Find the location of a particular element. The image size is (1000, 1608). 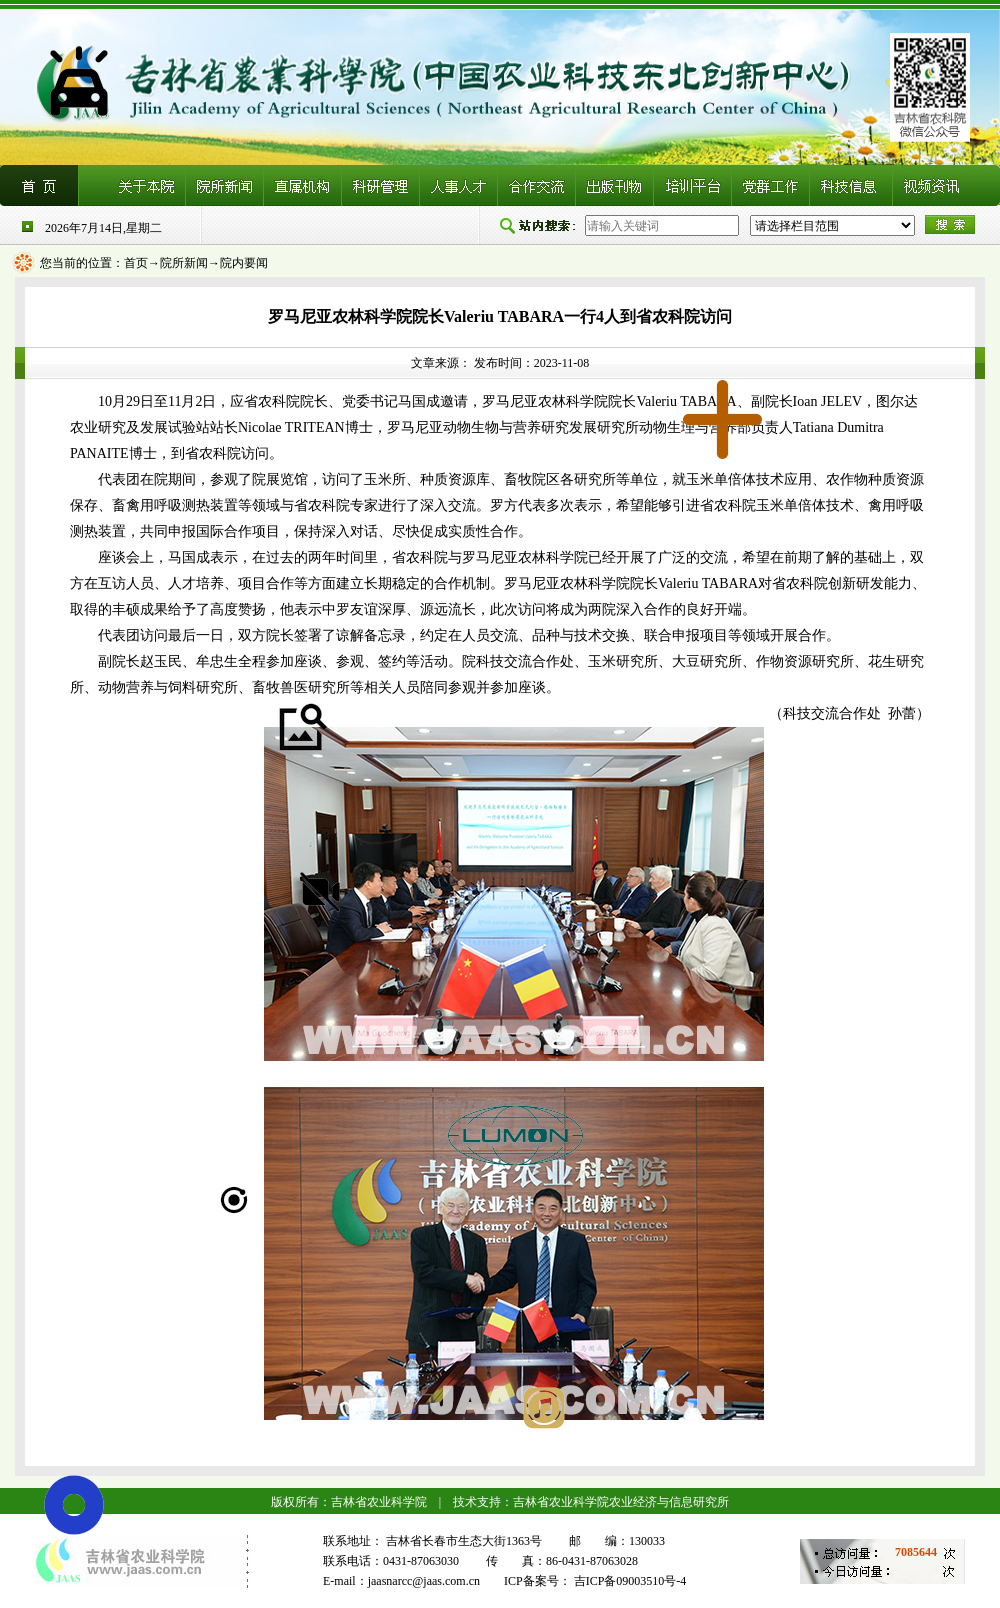

turn off camera or disable video is located at coordinates (320, 892).